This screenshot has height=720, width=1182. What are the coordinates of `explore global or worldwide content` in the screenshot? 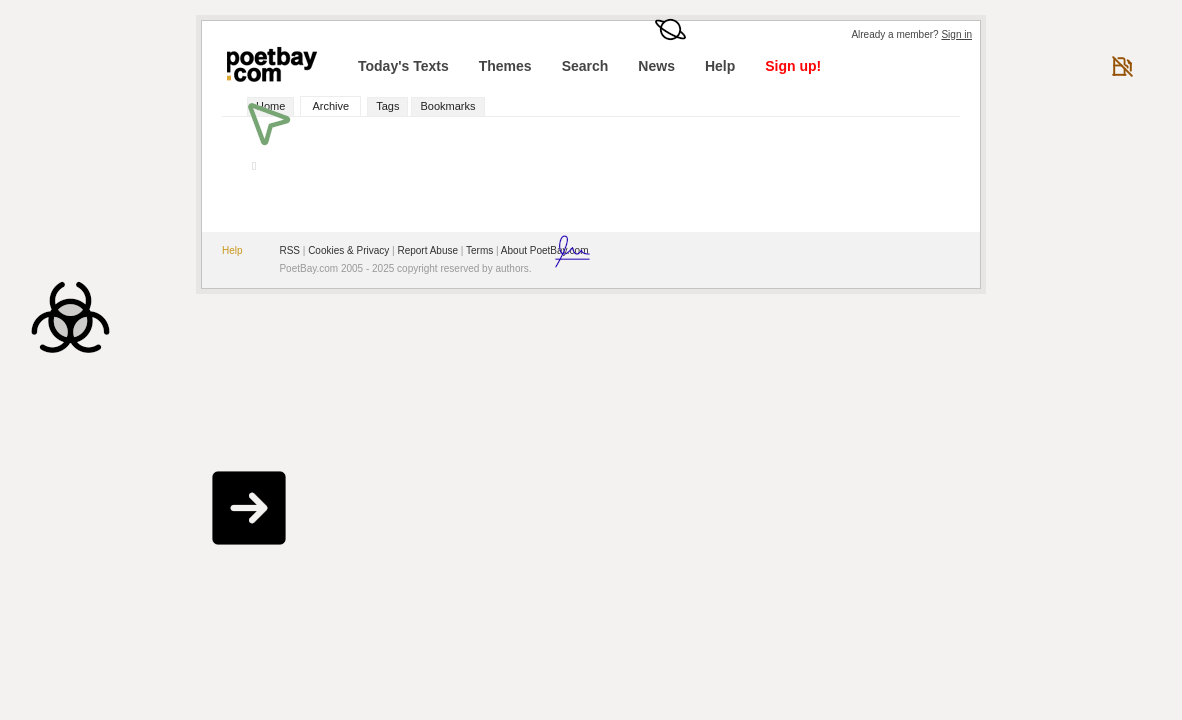 It's located at (670, 29).